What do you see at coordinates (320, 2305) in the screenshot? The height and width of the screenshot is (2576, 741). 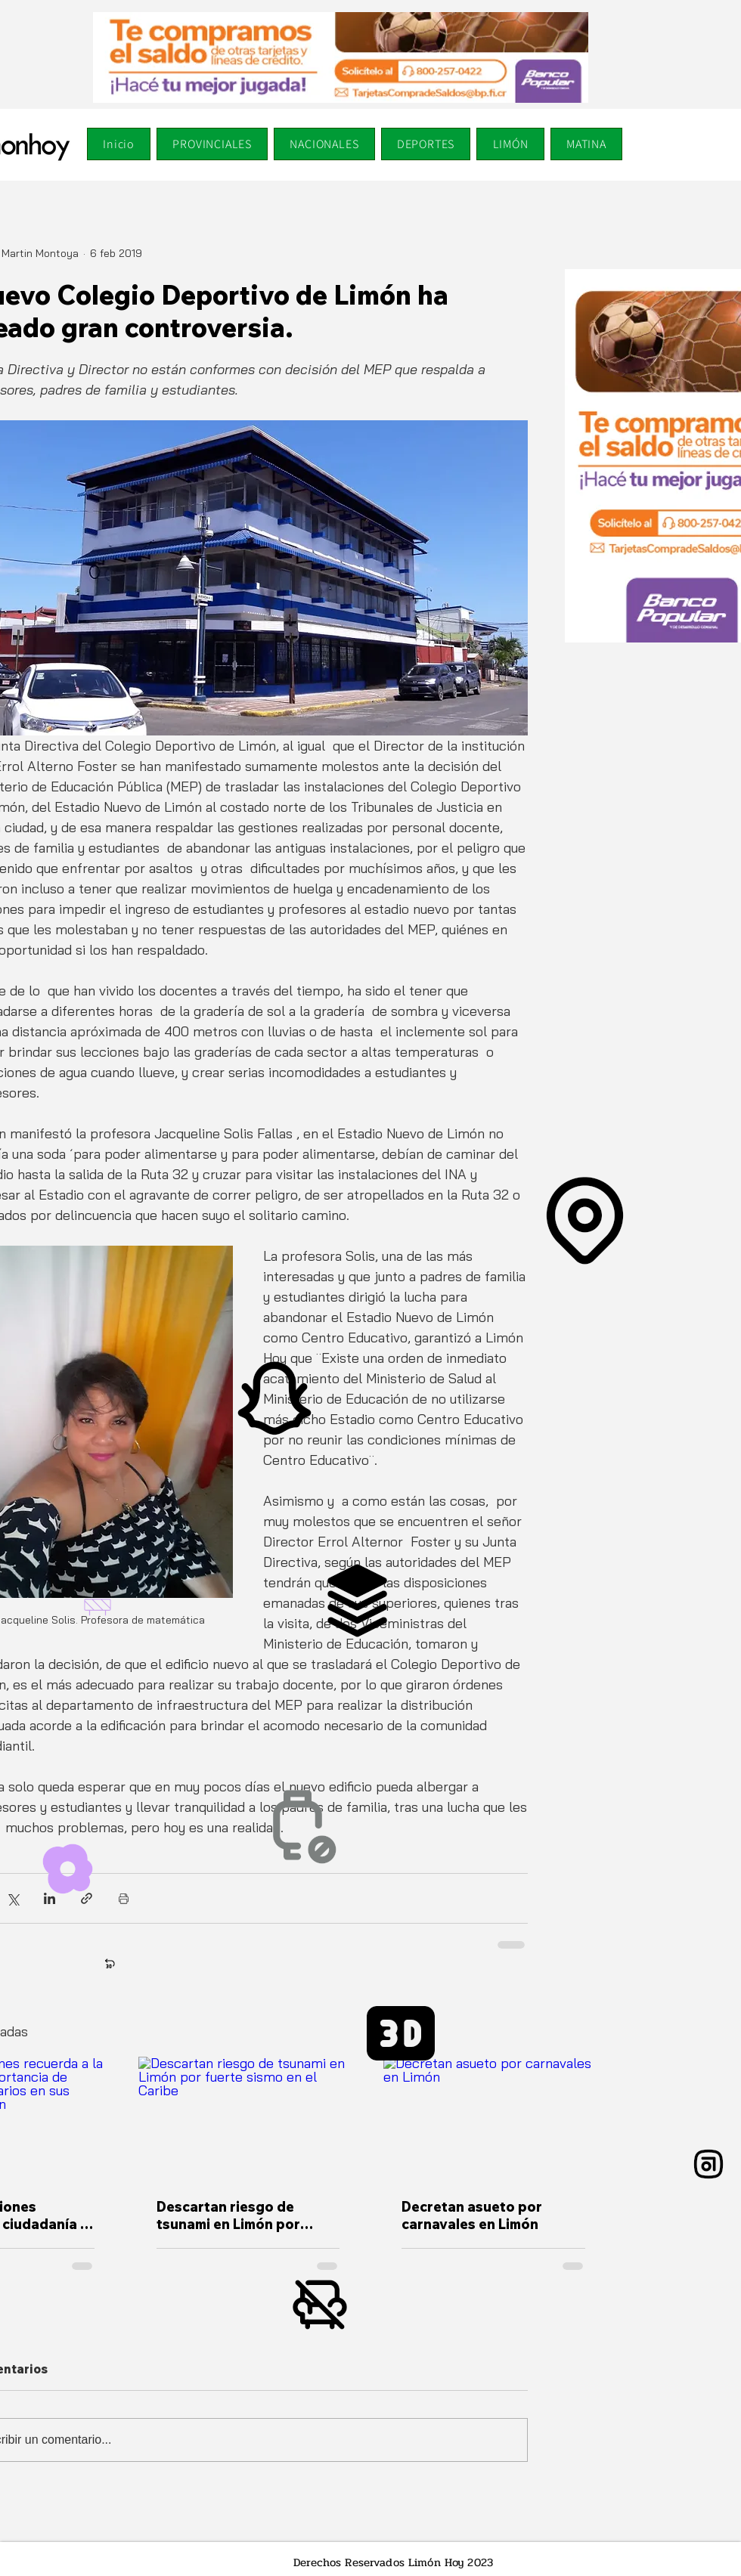 I see `seating unavailable or disabled` at bounding box center [320, 2305].